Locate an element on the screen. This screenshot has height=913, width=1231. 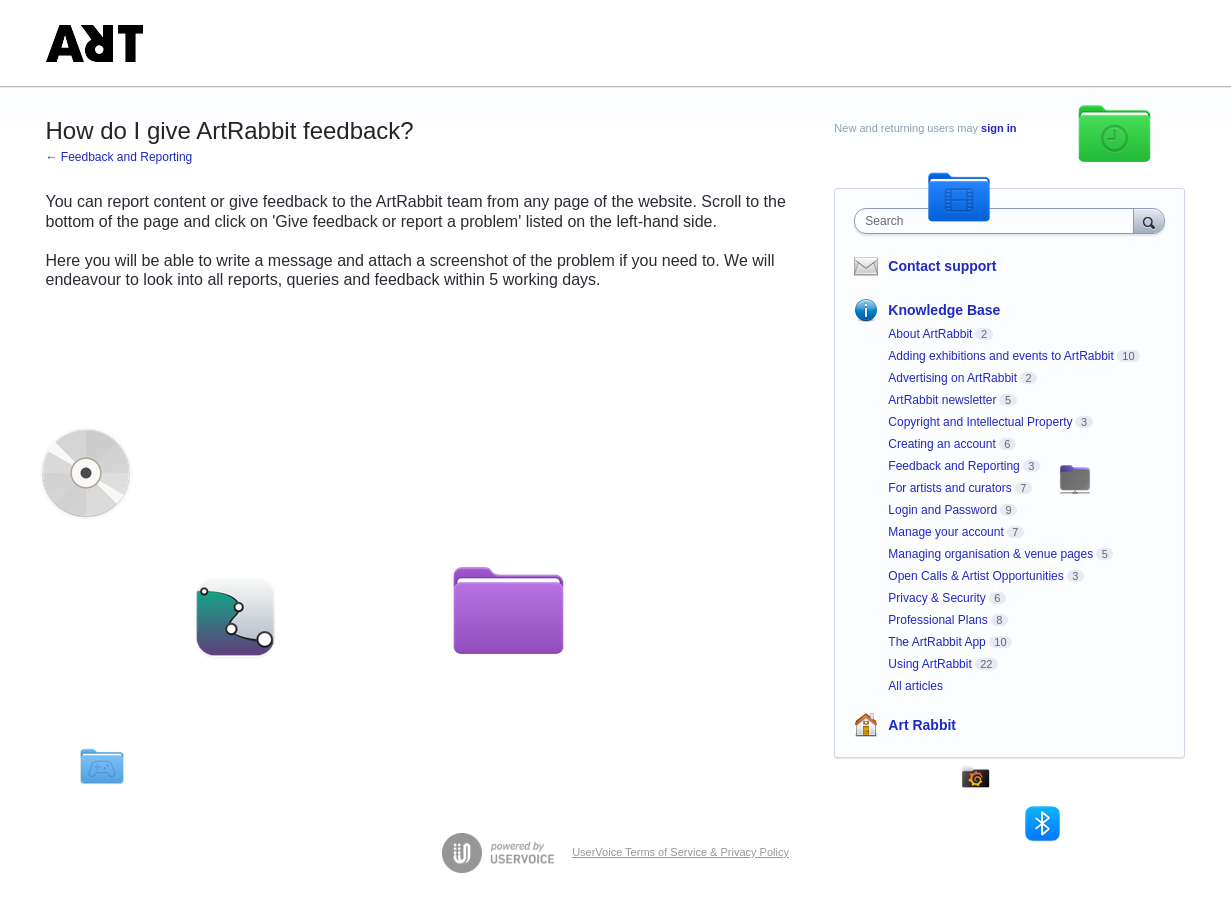
open a folder to view its contents is located at coordinates (508, 610).